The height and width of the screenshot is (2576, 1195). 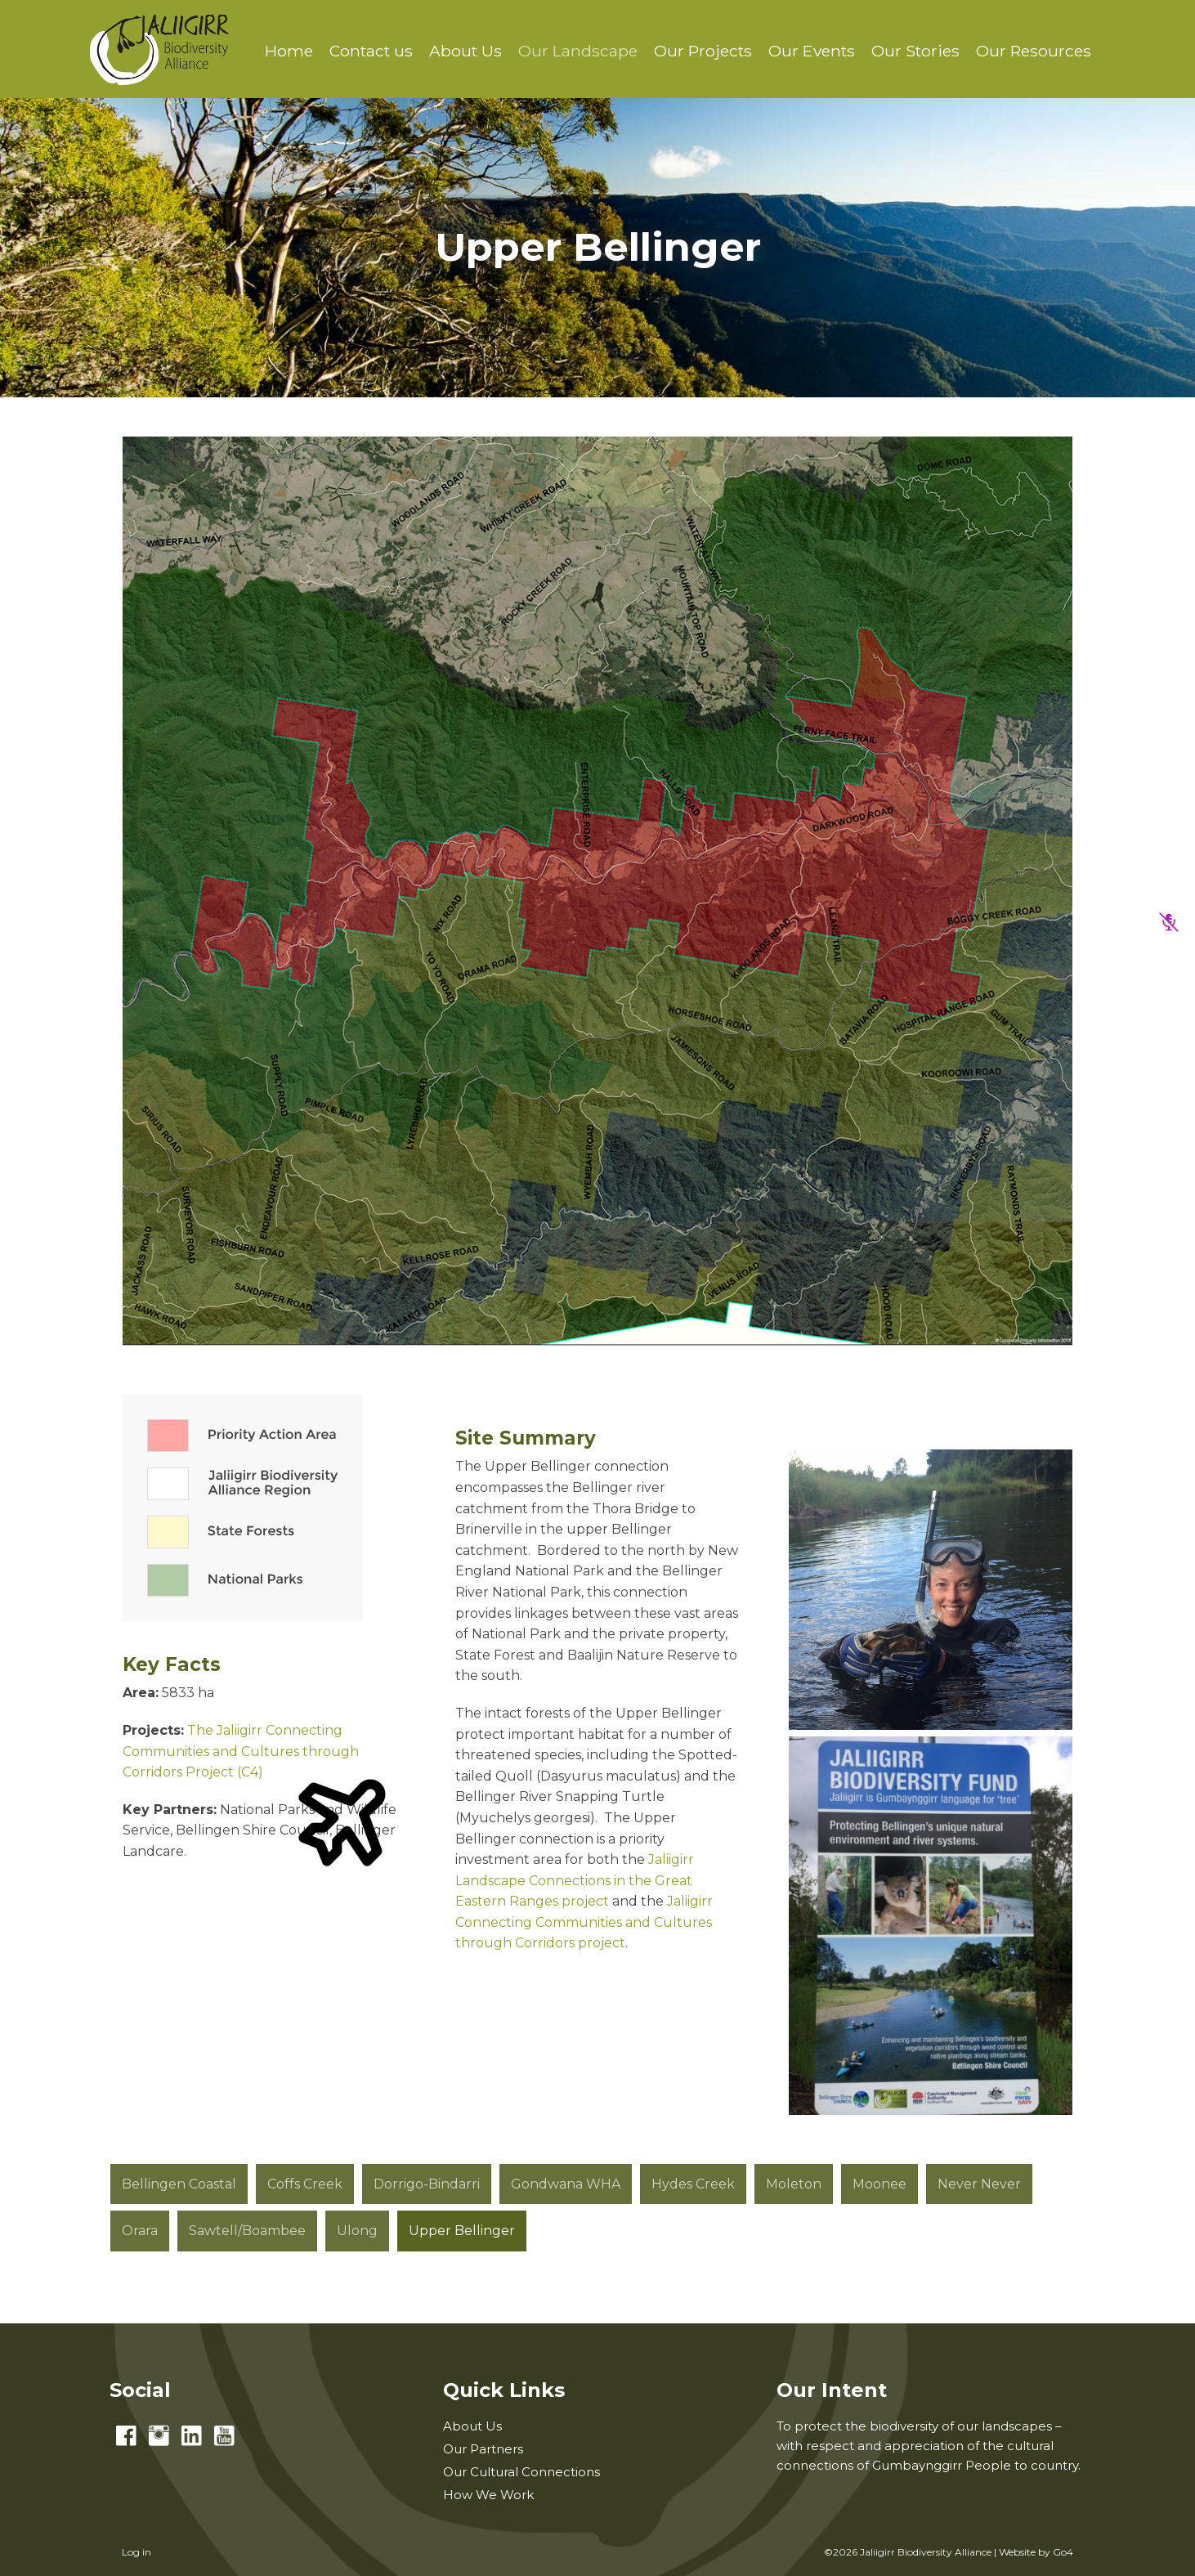 I want to click on mute microphone, so click(x=1169, y=922).